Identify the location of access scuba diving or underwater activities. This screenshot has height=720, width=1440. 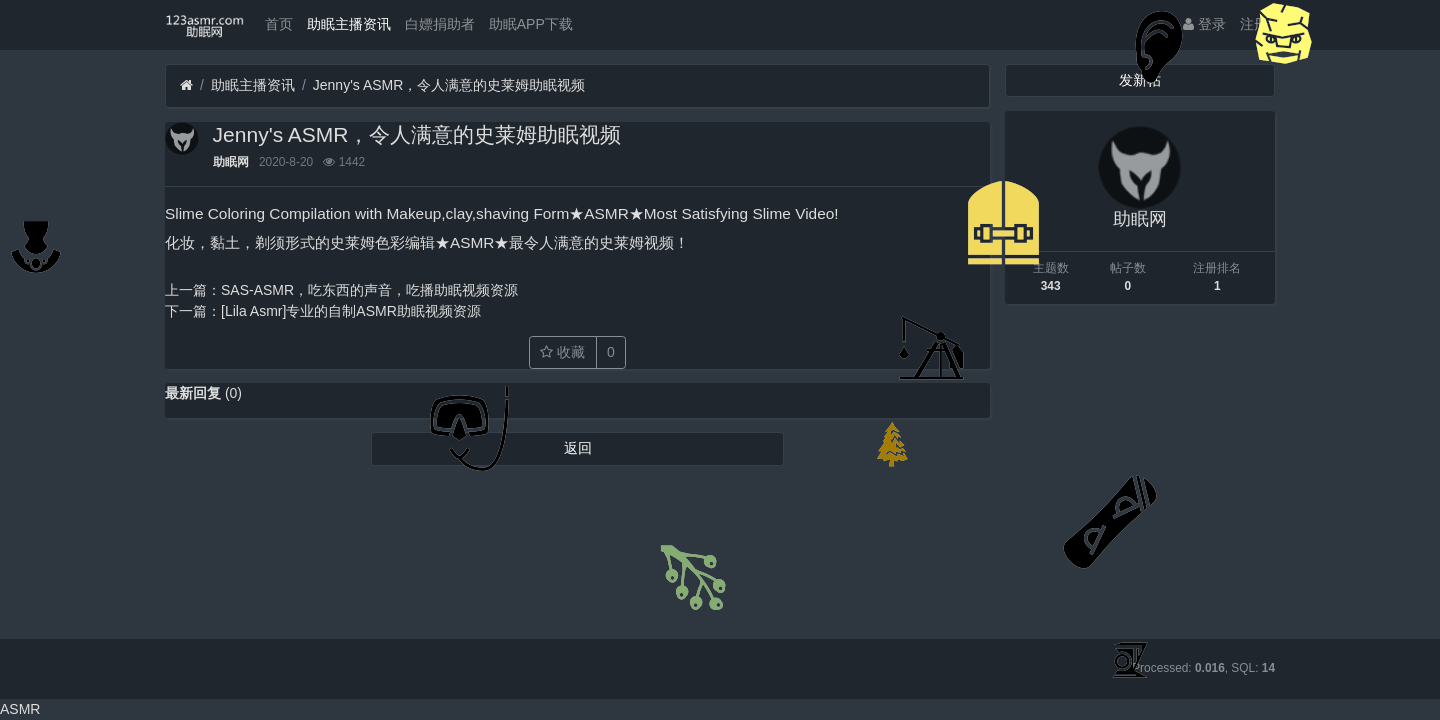
(469, 428).